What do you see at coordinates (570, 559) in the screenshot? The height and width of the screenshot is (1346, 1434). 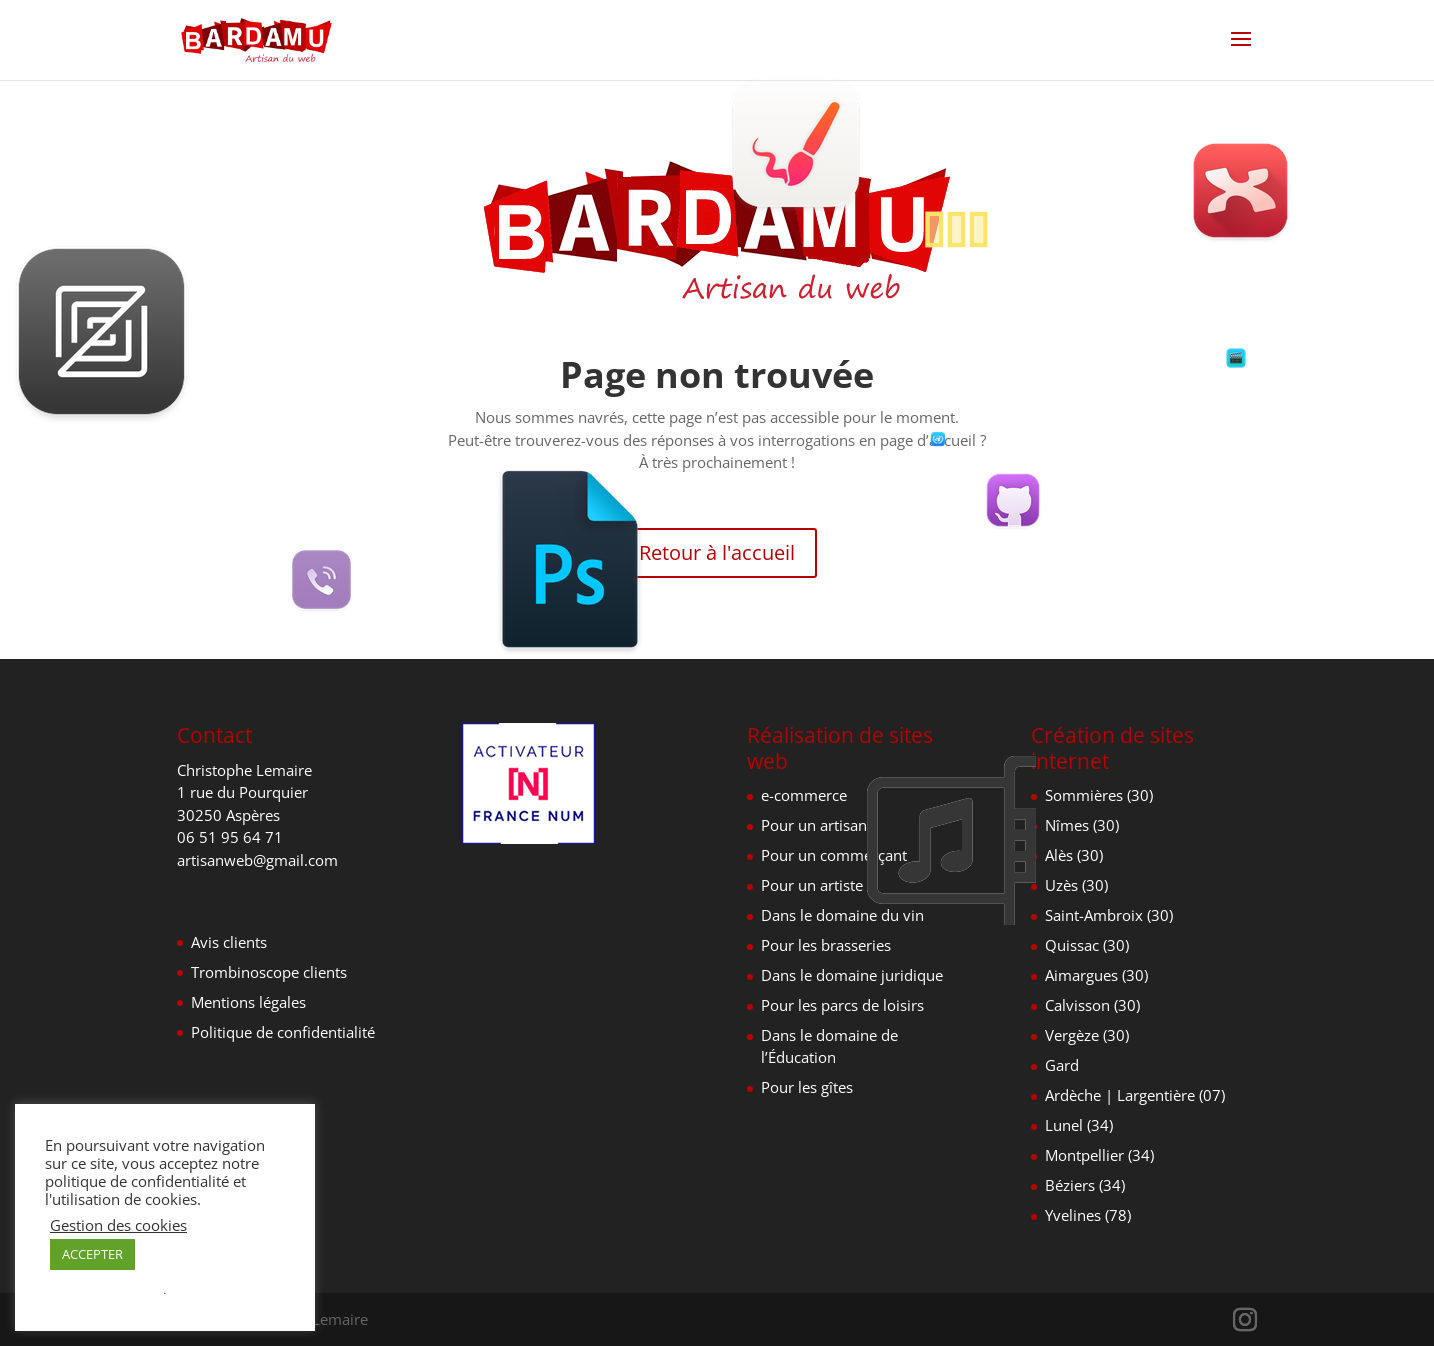 I see `a photoshop document file` at bounding box center [570, 559].